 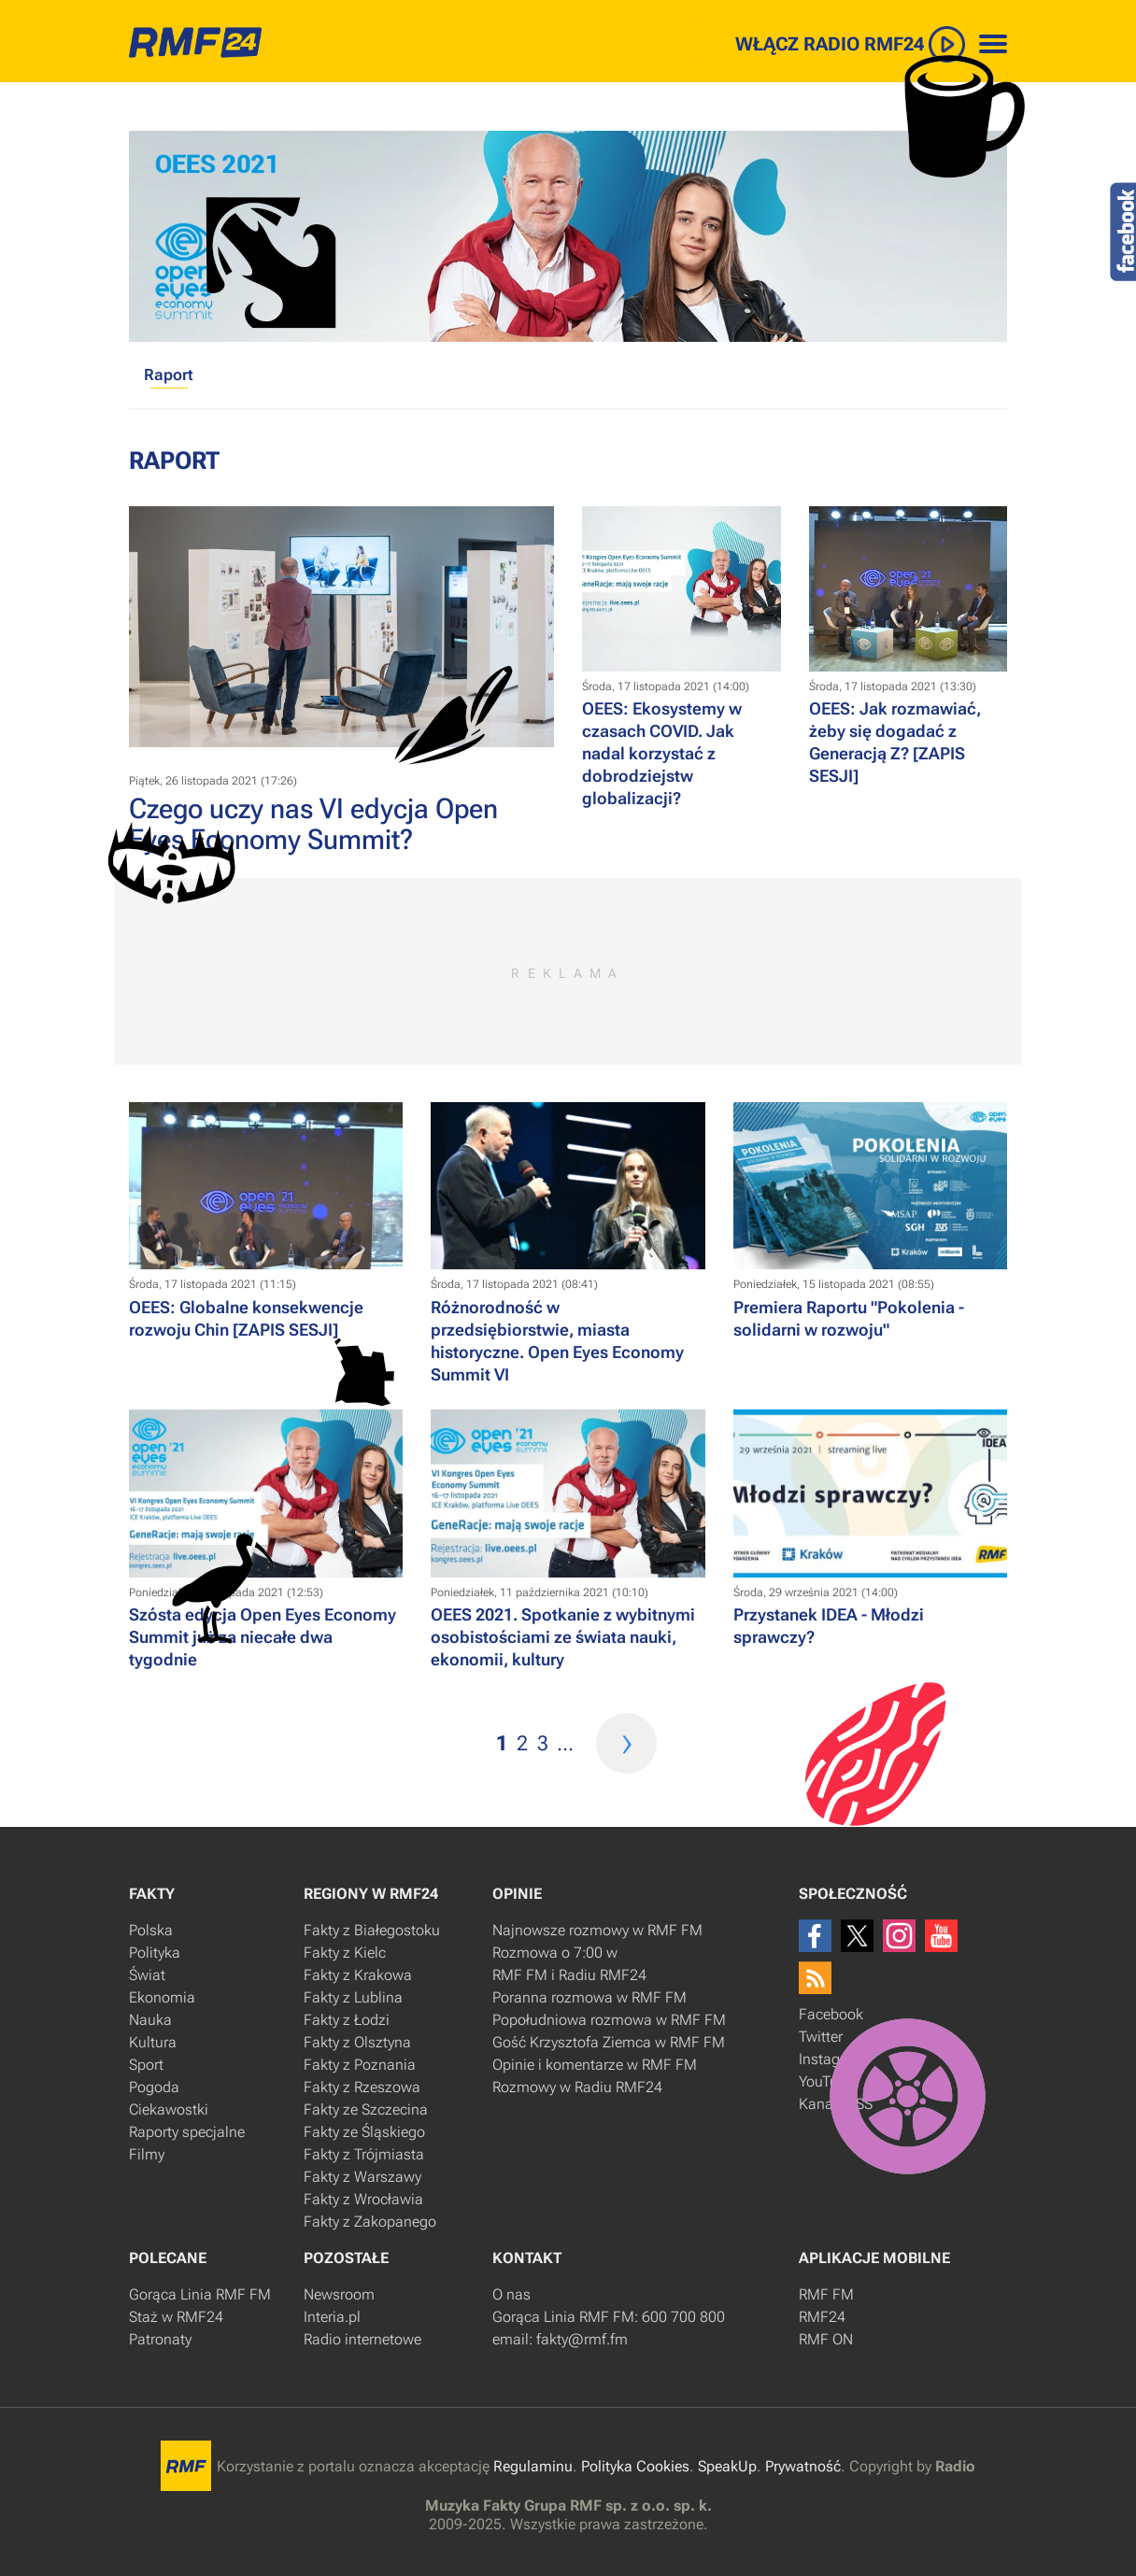 What do you see at coordinates (172, 859) in the screenshot?
I see `set a trap for enemies or animals` at bounding box center [172, 859].